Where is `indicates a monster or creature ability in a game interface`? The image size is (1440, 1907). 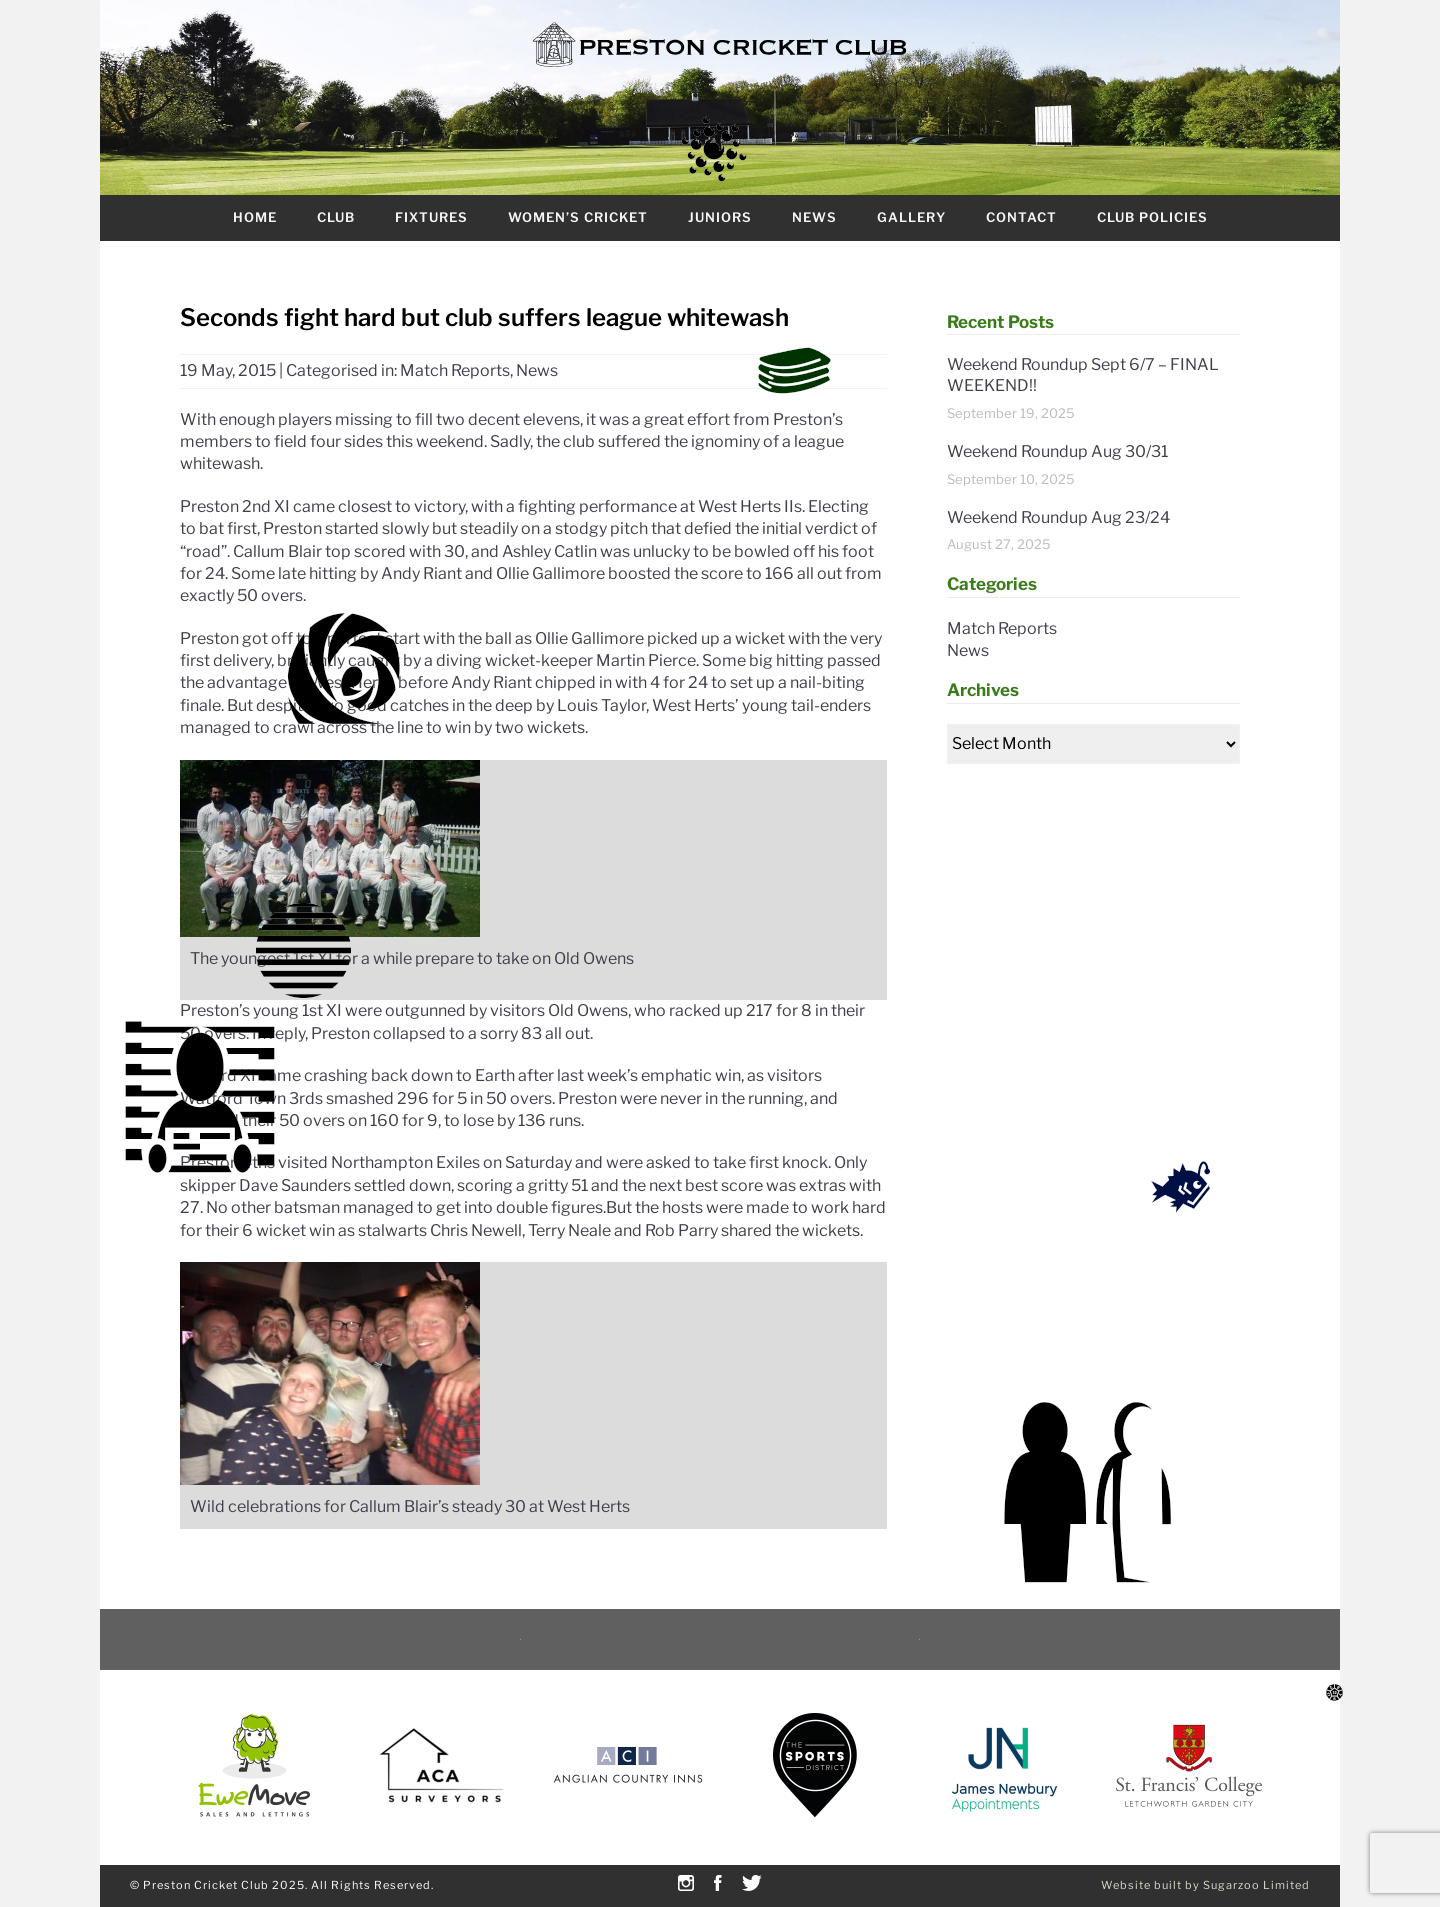
indicates a monster or creature ability in a game interface is located at coordinates (343, 668).